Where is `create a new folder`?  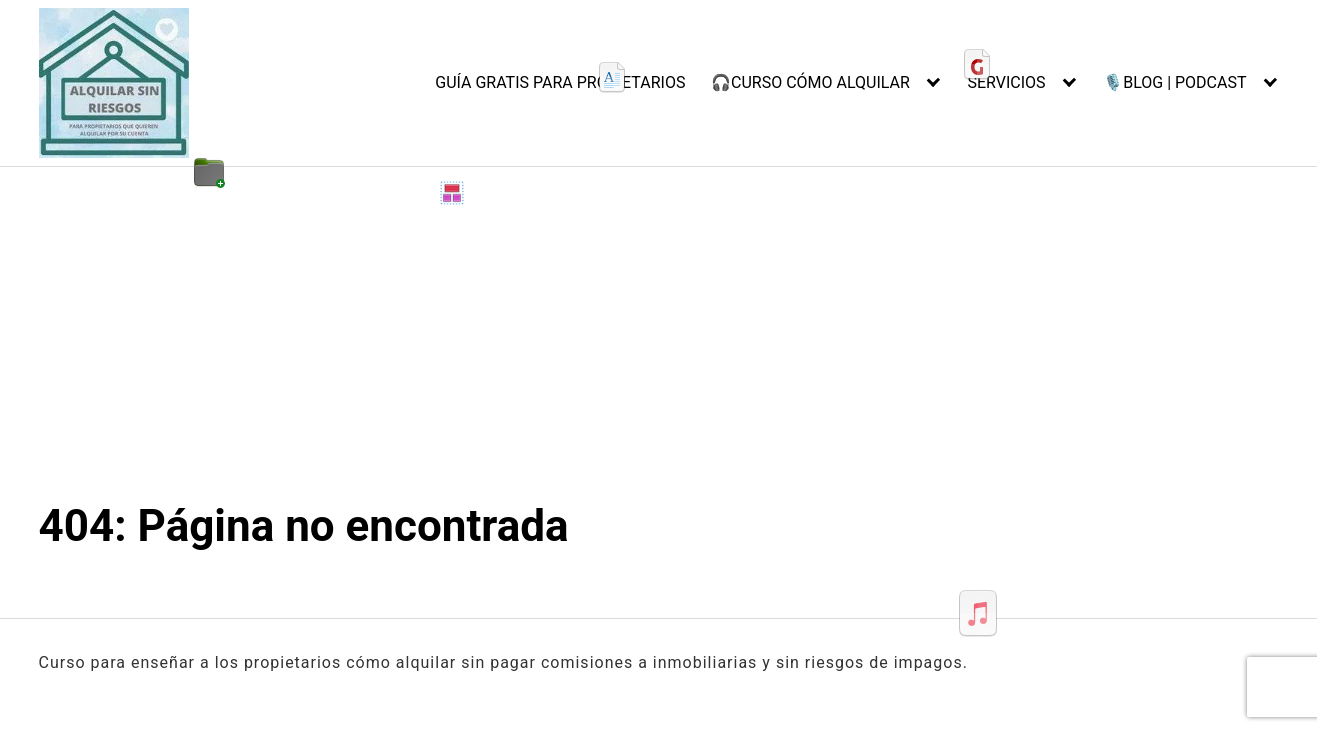 create a new folder is located at coordinates (209, 172).